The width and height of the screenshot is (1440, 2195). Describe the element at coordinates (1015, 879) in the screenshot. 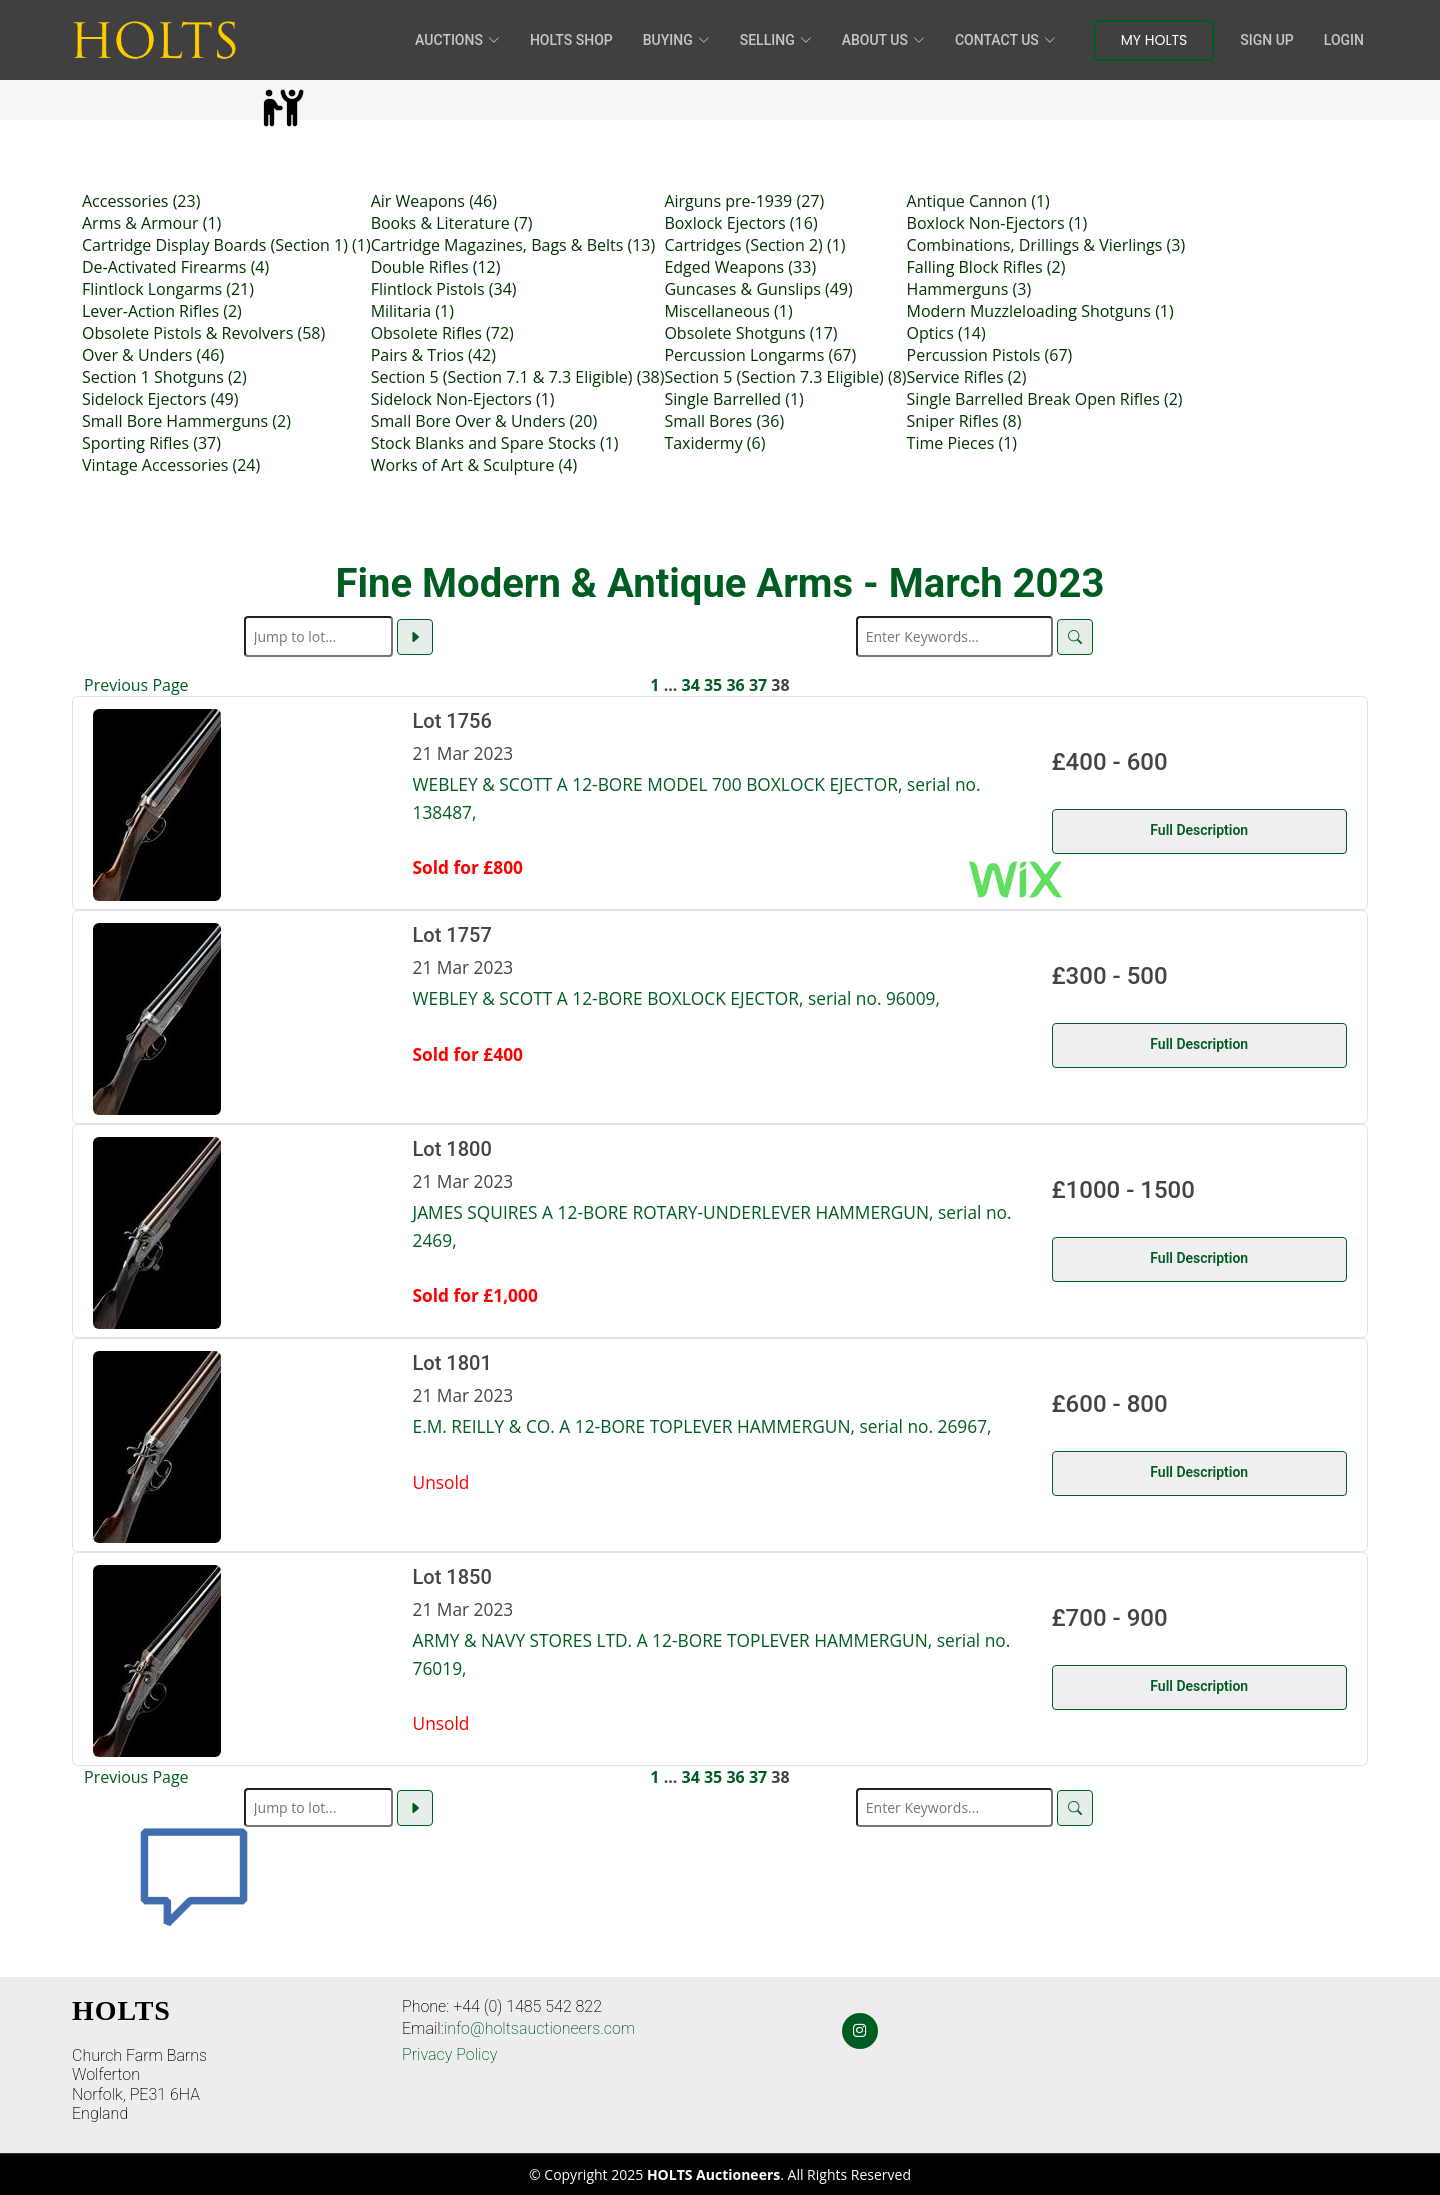

I see `visit or connect to wix website builder` at that location.